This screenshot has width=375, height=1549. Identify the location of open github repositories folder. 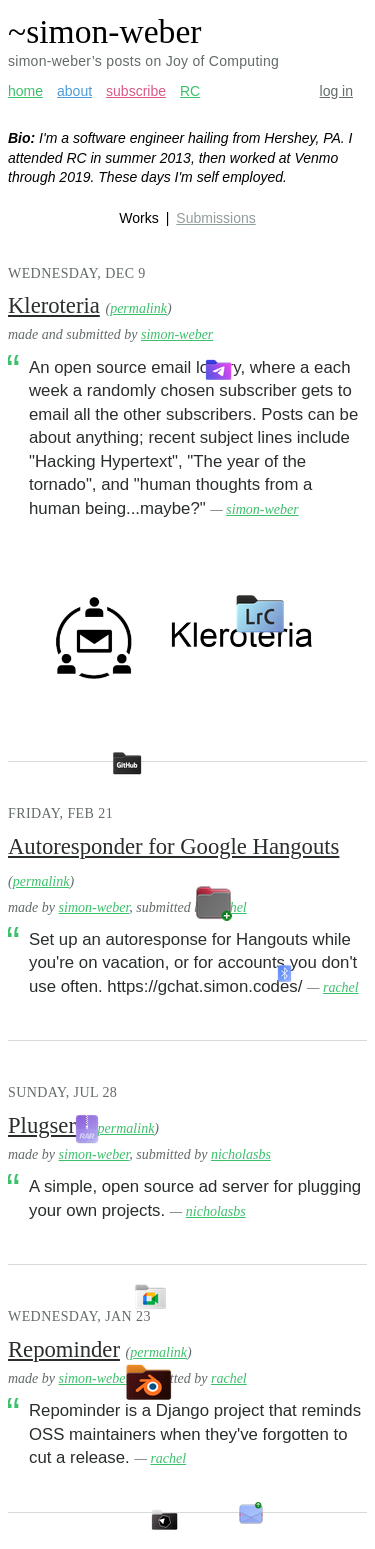
(127, 764).